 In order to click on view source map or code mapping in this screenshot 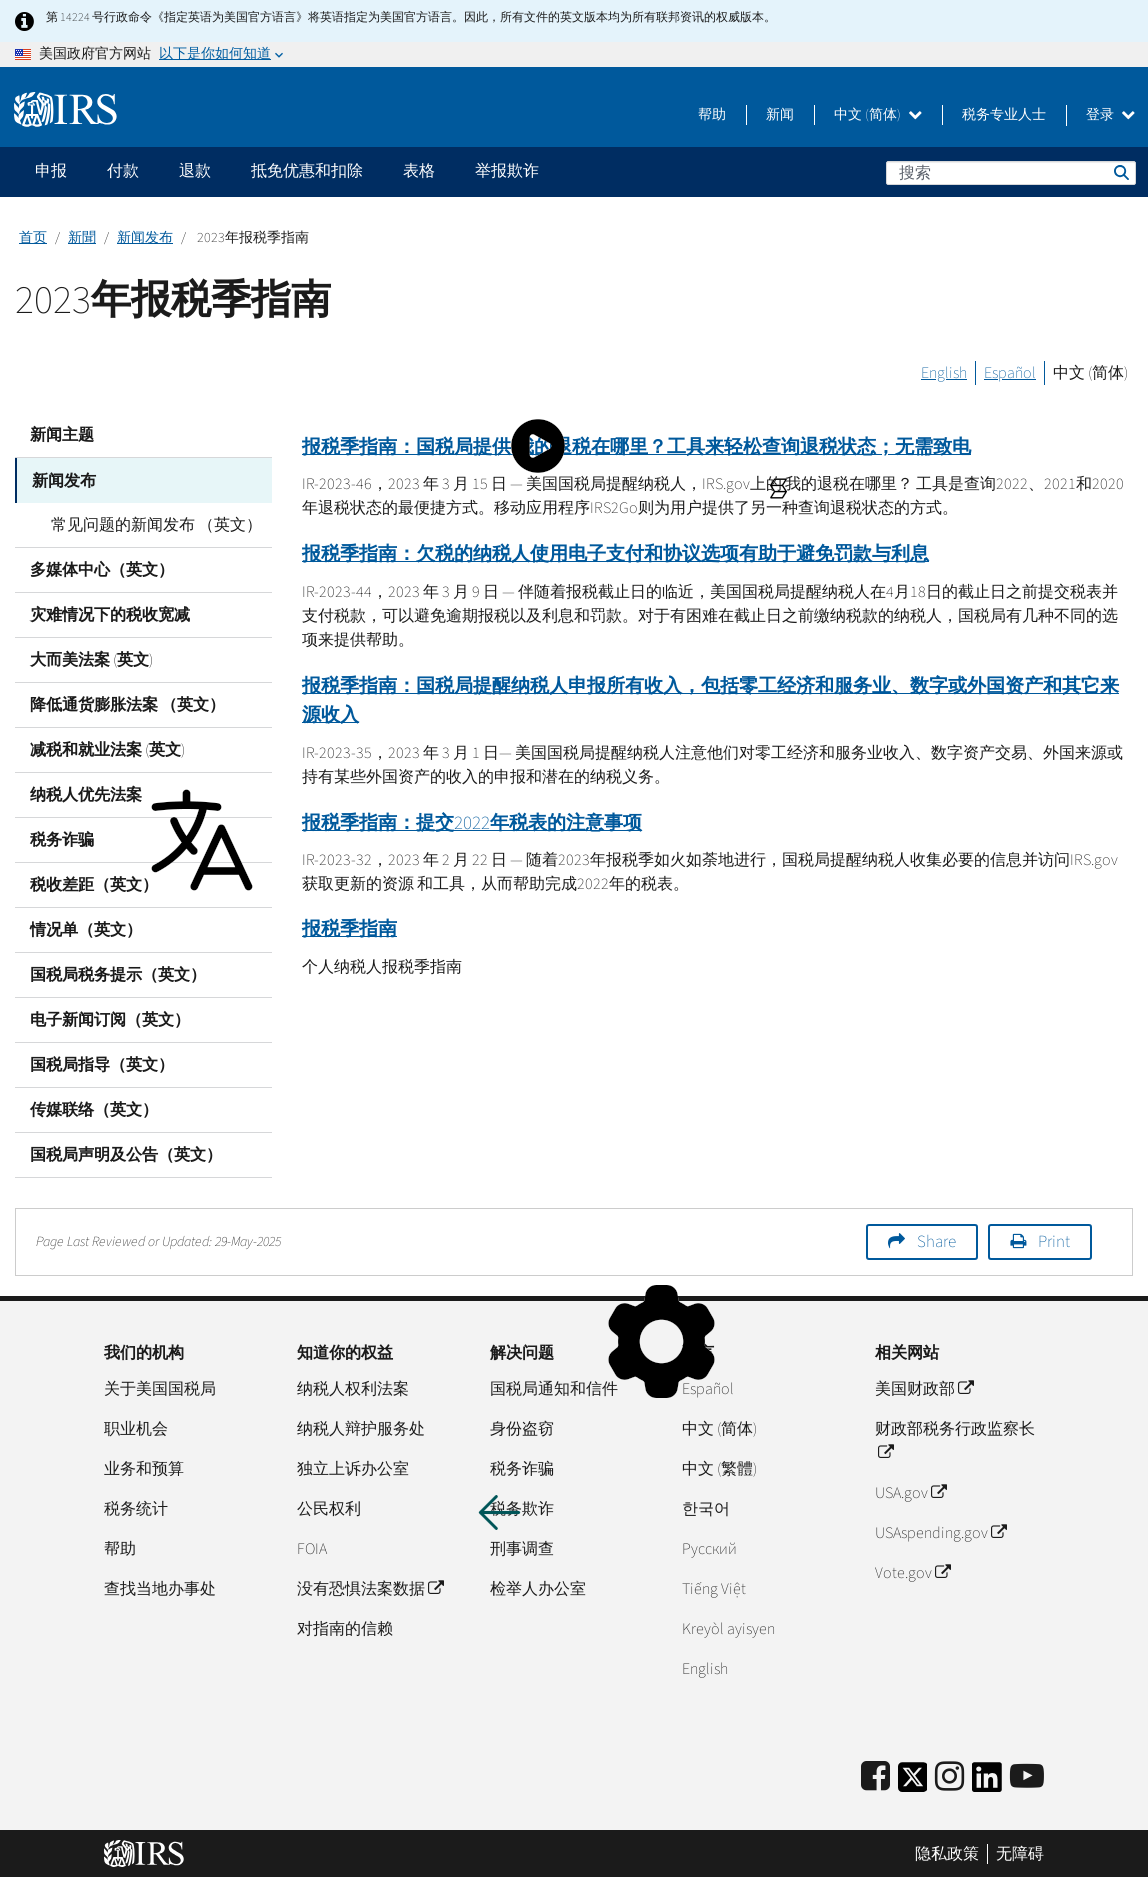, I will do `click(778, 488)`.